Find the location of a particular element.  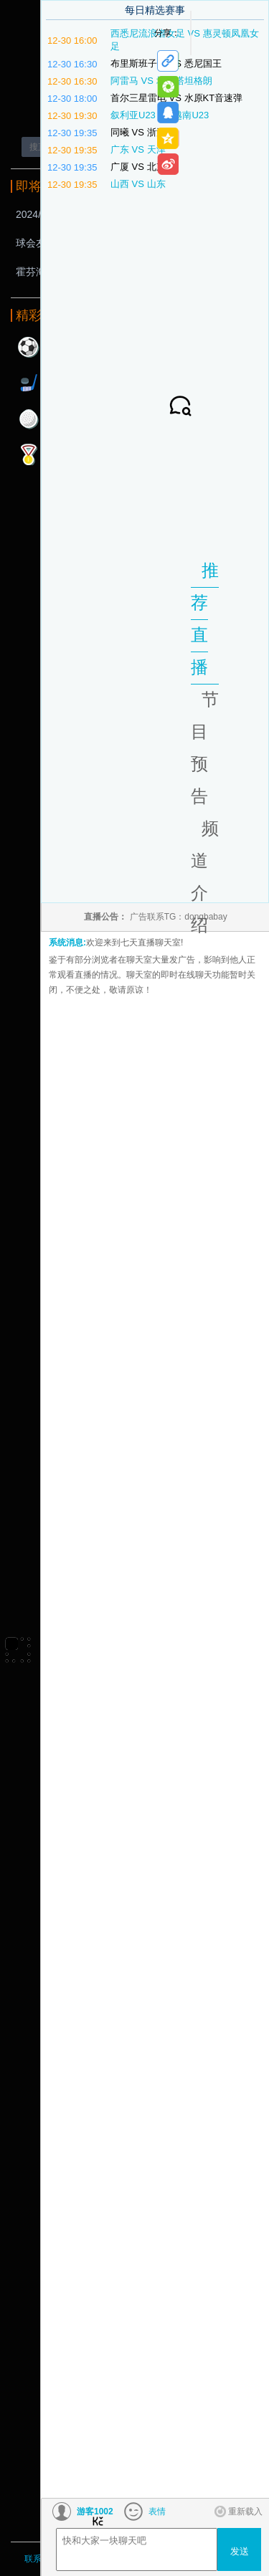

align content to top-left corner is located at coordinates (18, 1650).